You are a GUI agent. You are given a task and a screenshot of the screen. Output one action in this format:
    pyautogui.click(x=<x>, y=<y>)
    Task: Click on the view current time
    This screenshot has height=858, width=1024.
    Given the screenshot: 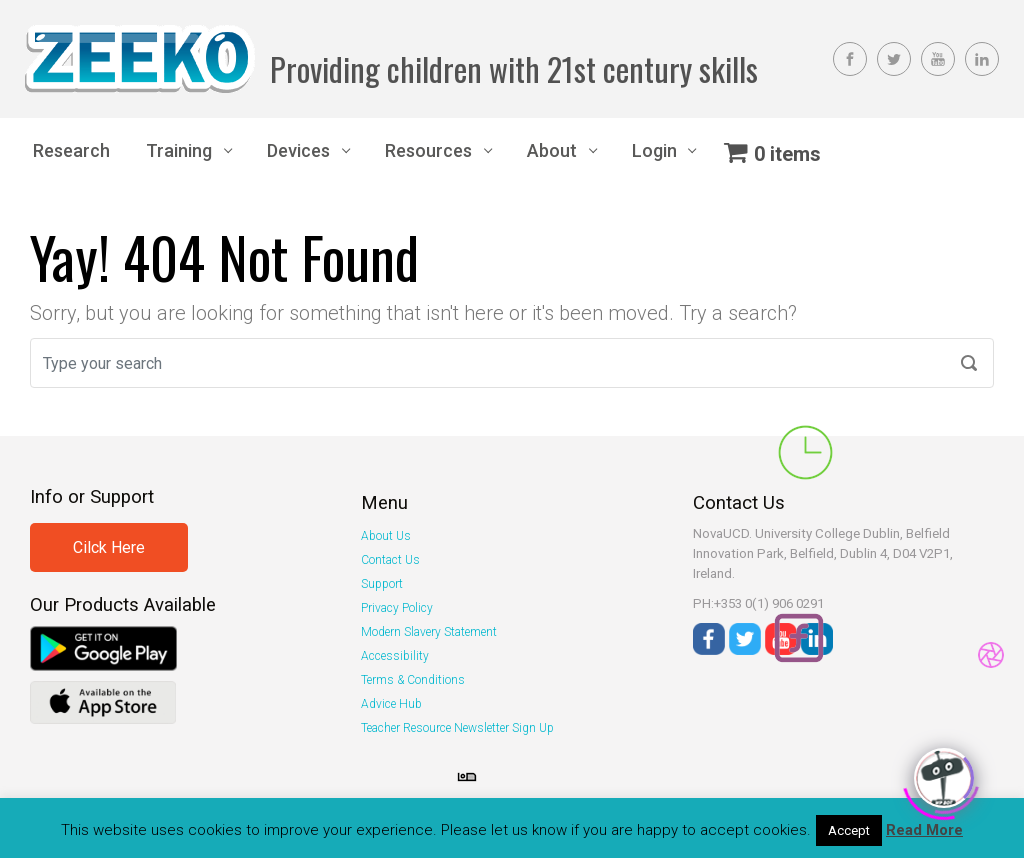 What is the action you would take?
    pyautogui.click(x=805, y=452)
    